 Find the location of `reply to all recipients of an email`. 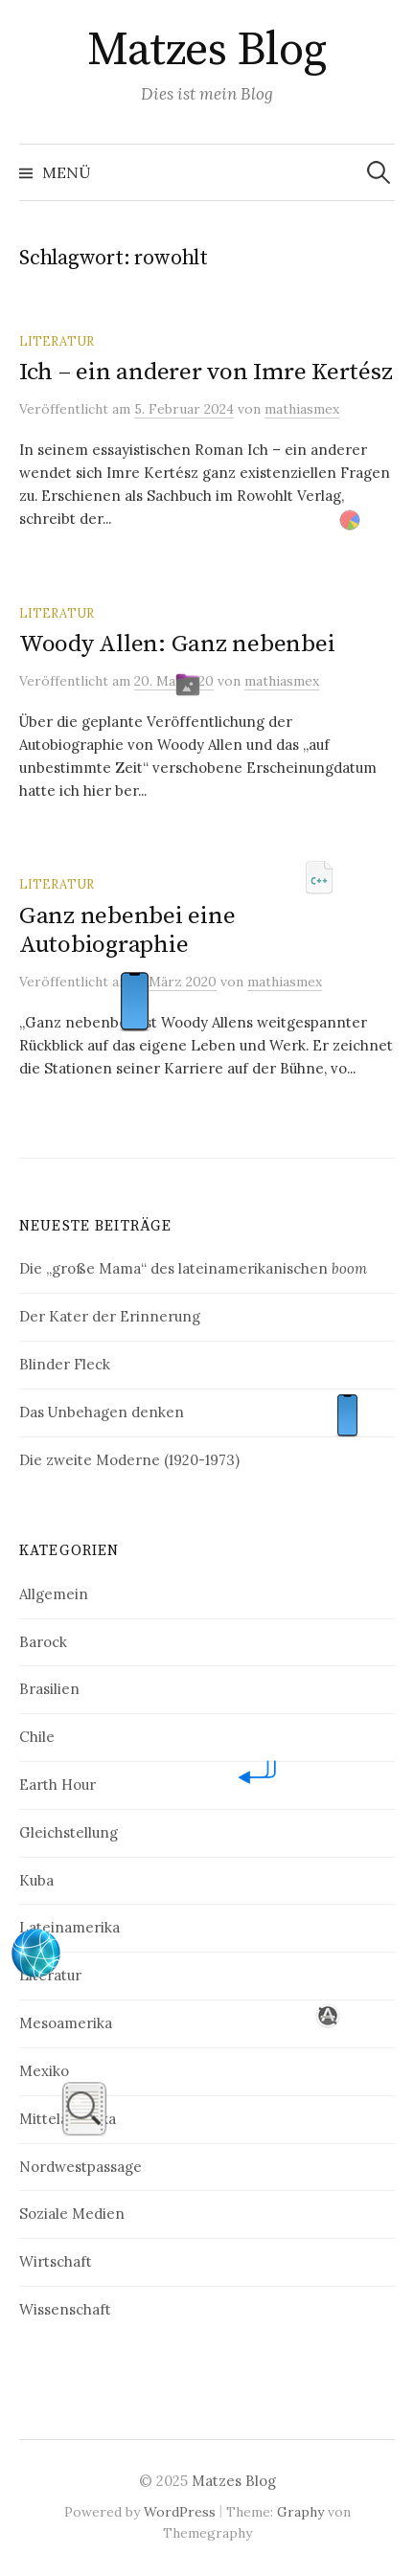

reply to all recipients of an email is located at coordinates (256, 1772).